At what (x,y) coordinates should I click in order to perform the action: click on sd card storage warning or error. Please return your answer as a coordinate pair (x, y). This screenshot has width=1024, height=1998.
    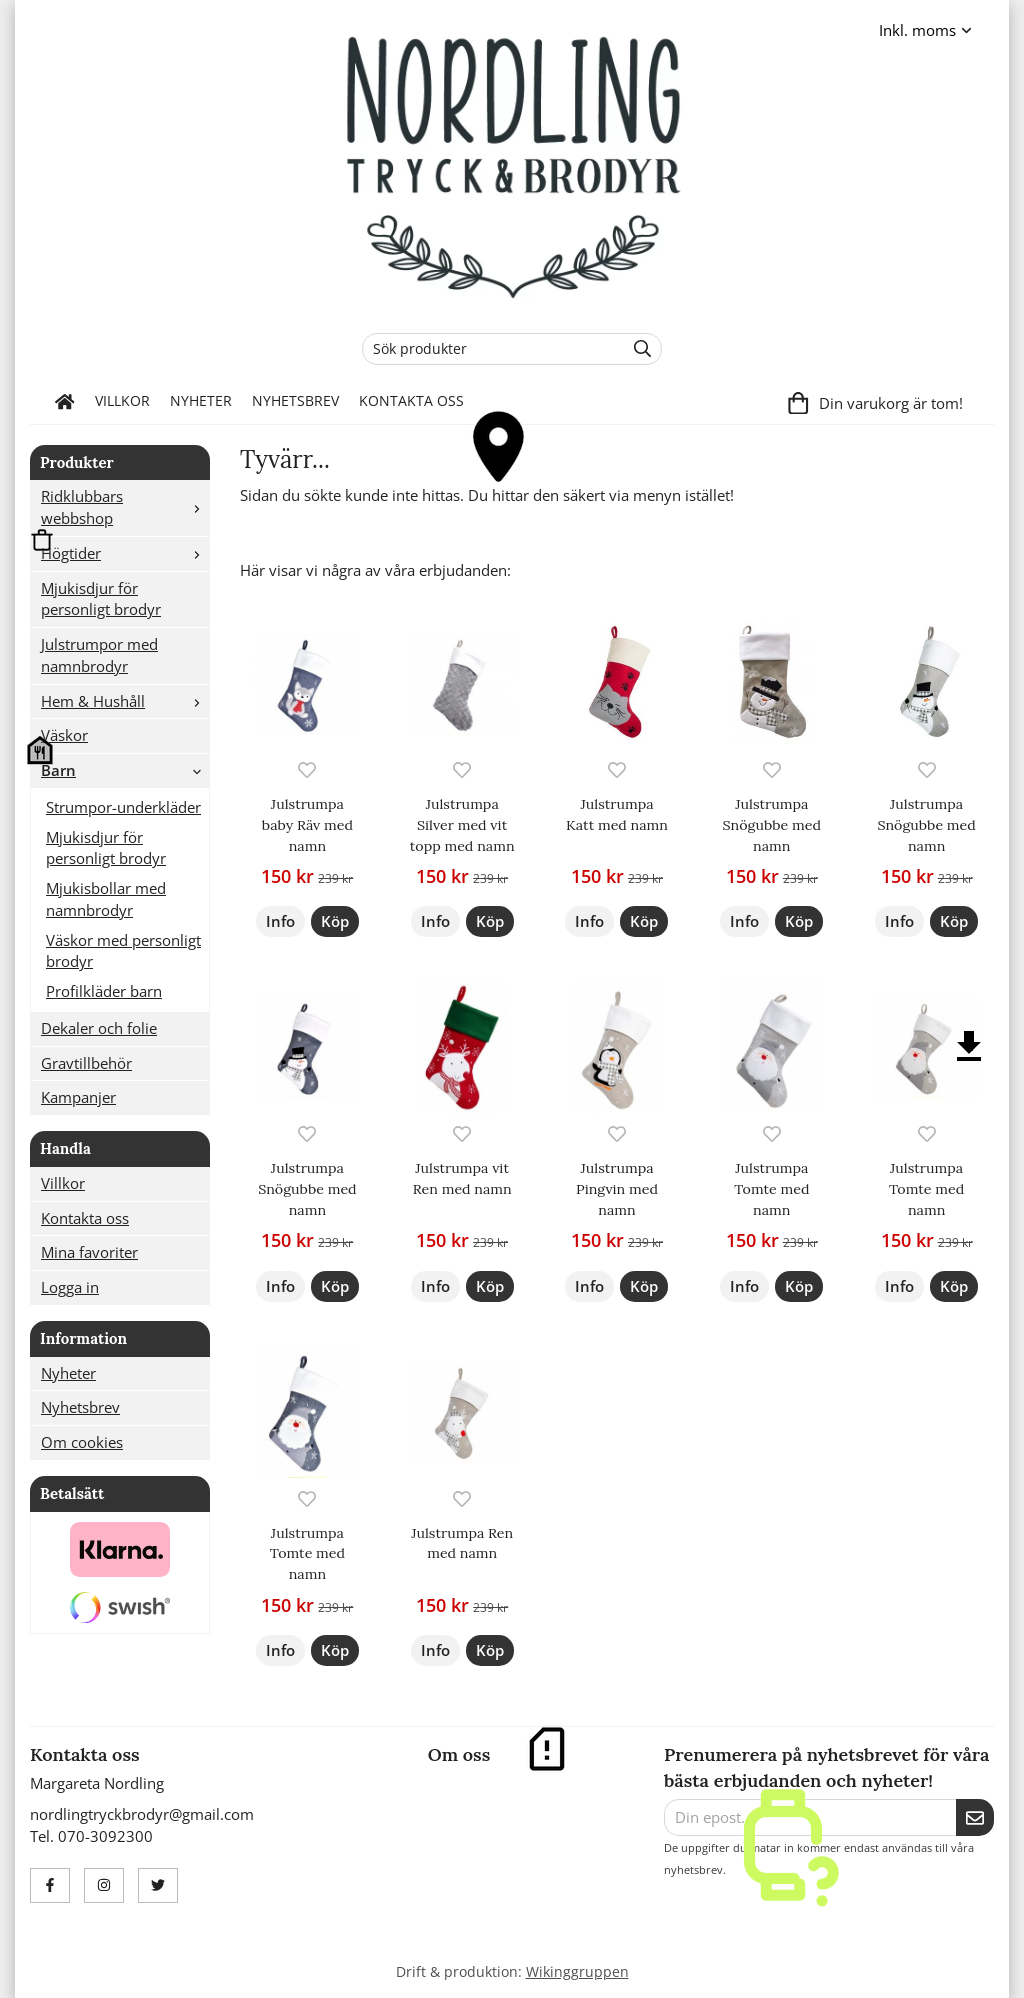
    Looking at the image, I should click on (547, 1749).